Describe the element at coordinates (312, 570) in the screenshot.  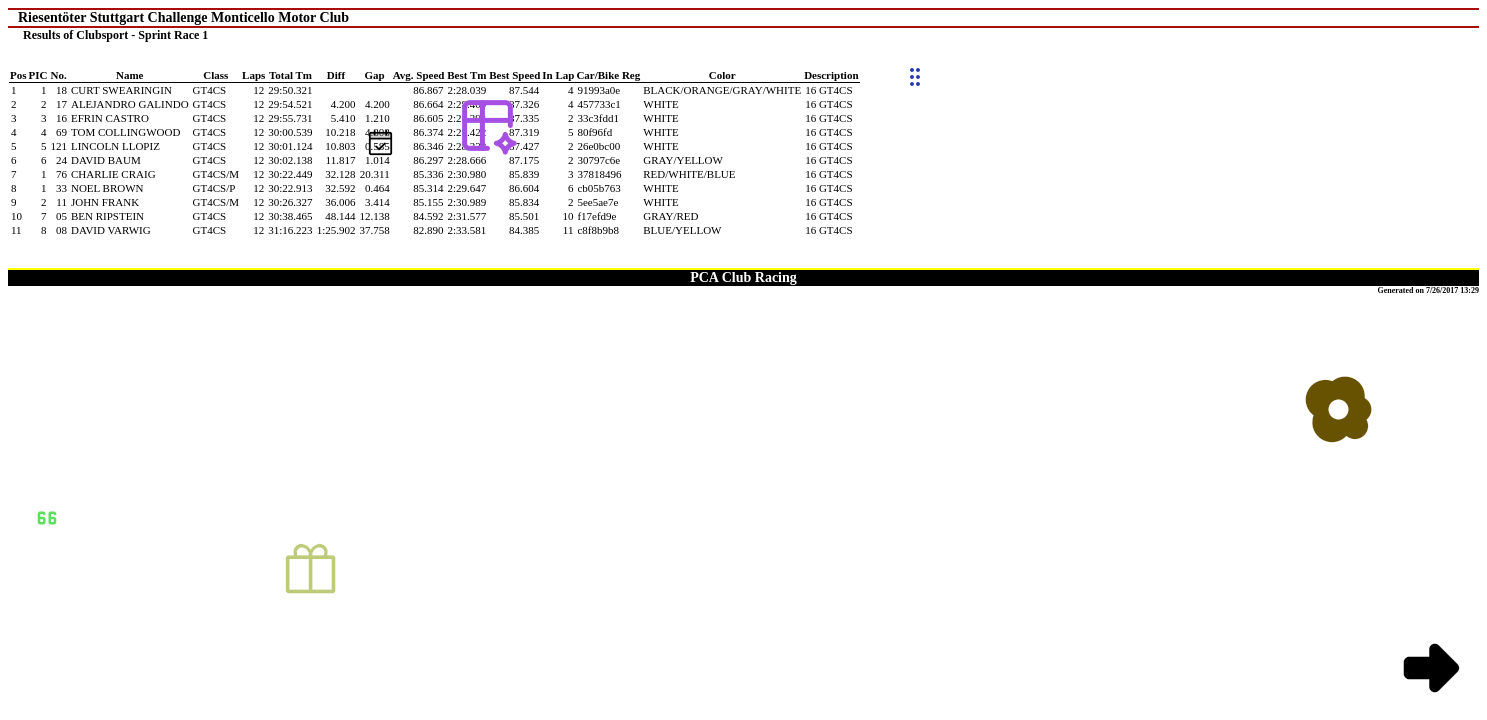
I see `access gifts or rewards` at that location.